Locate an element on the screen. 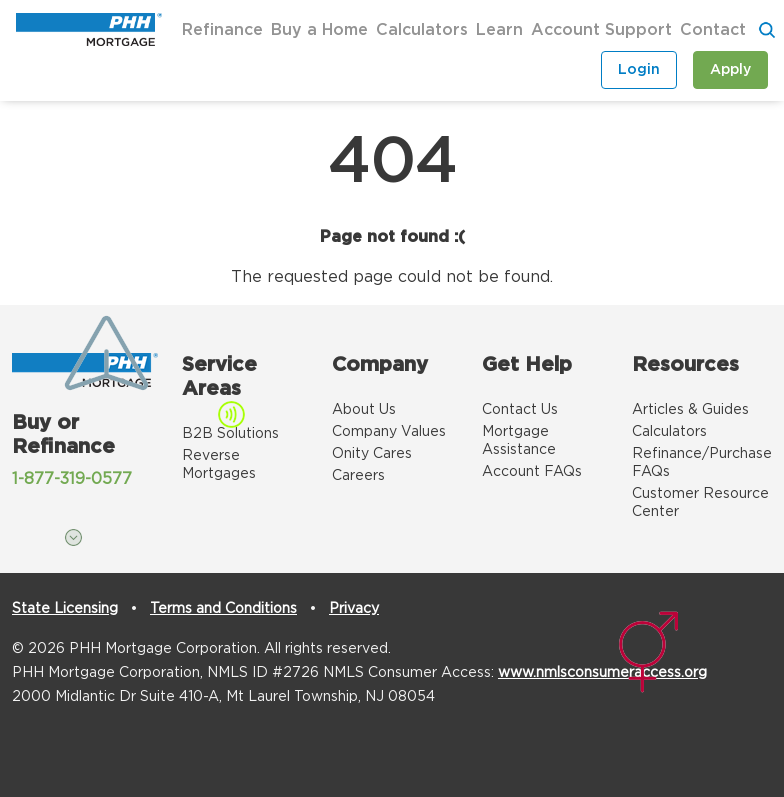 Image resolution: width=784 pixels, height=797 pixels. expand dropdown menu or content is located at coordinates (73, 537).